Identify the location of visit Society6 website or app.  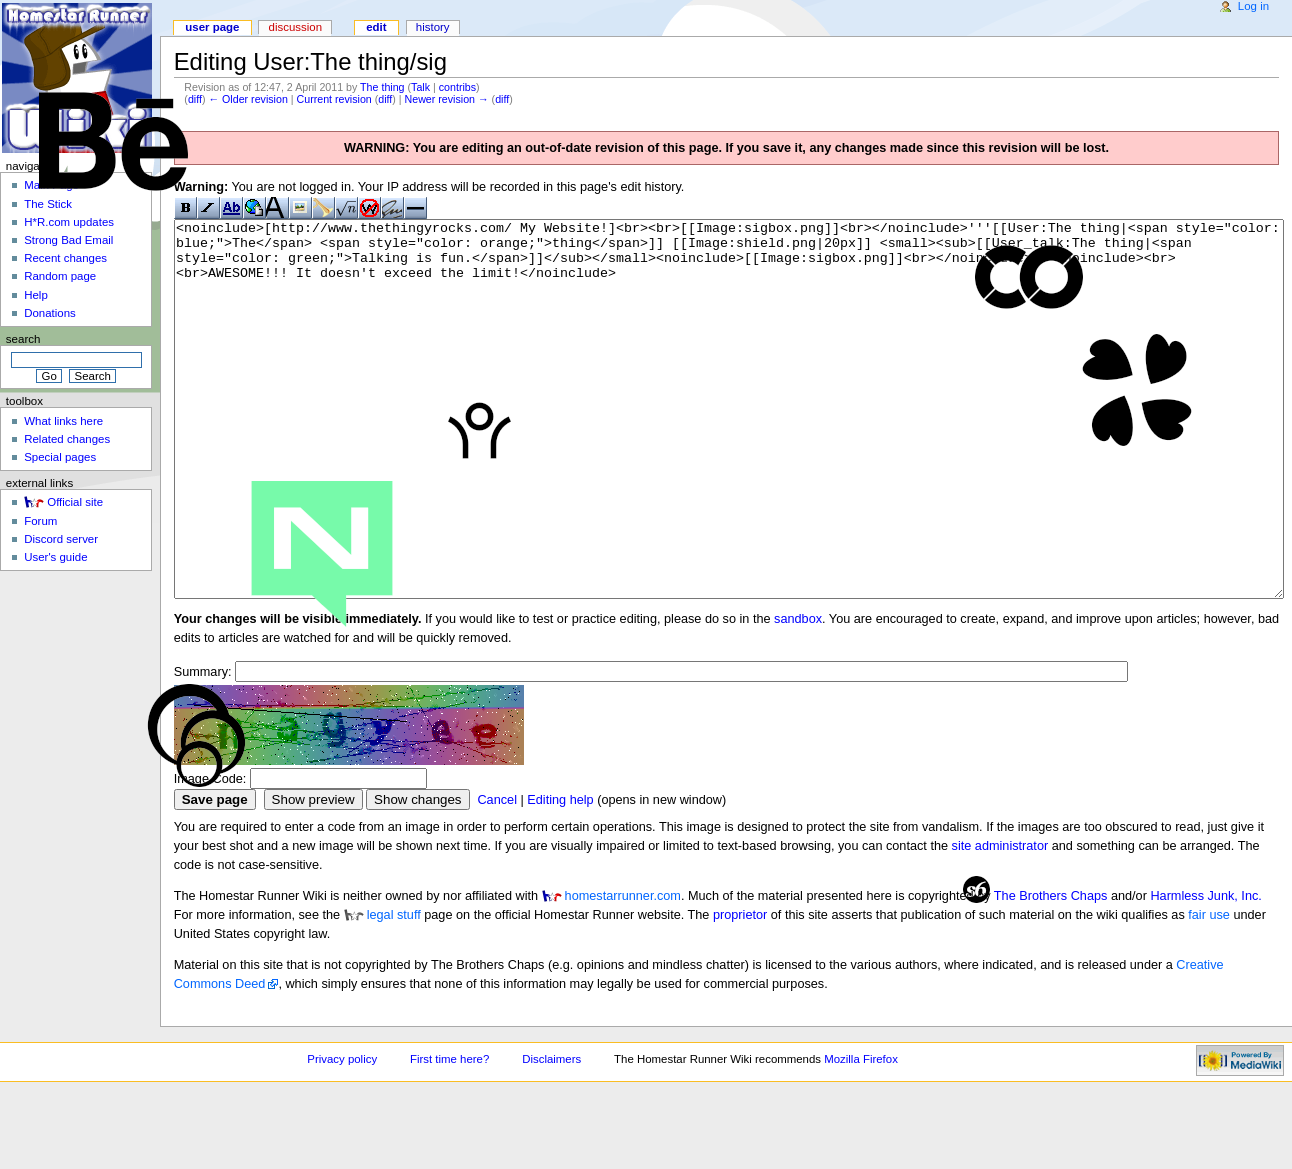
(976, 889).